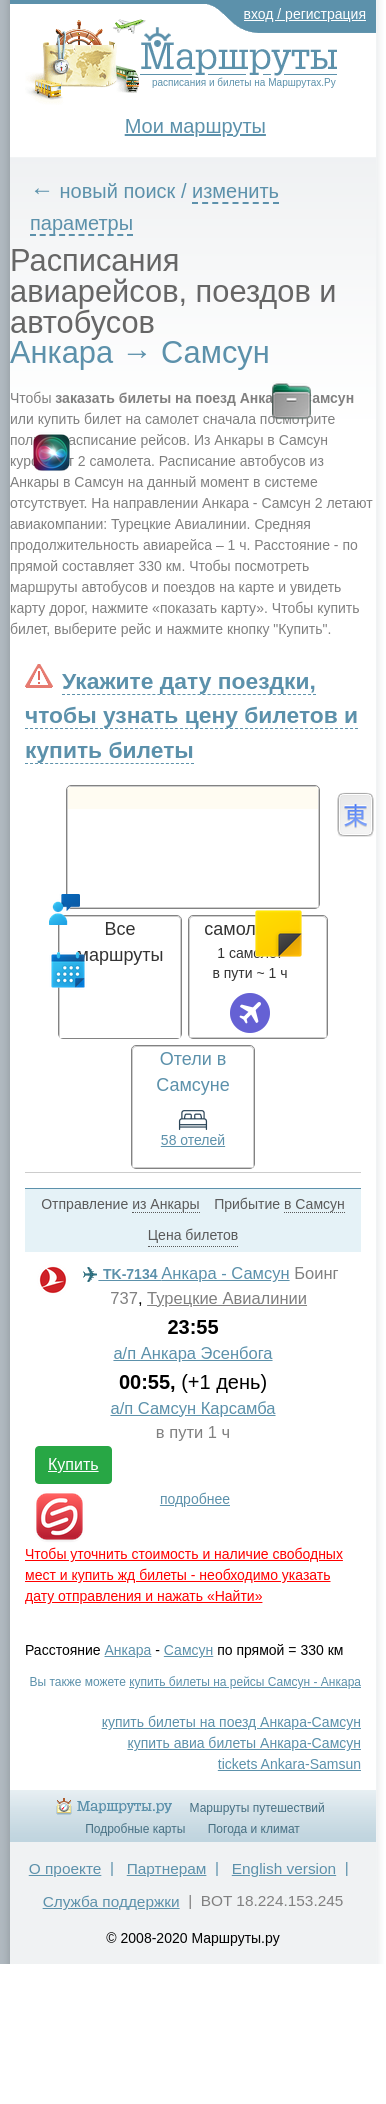  What do you see at coordinates (64, 909) in the screenshot?
I see `open the feedback hub app` at bounding box center [64, 909].